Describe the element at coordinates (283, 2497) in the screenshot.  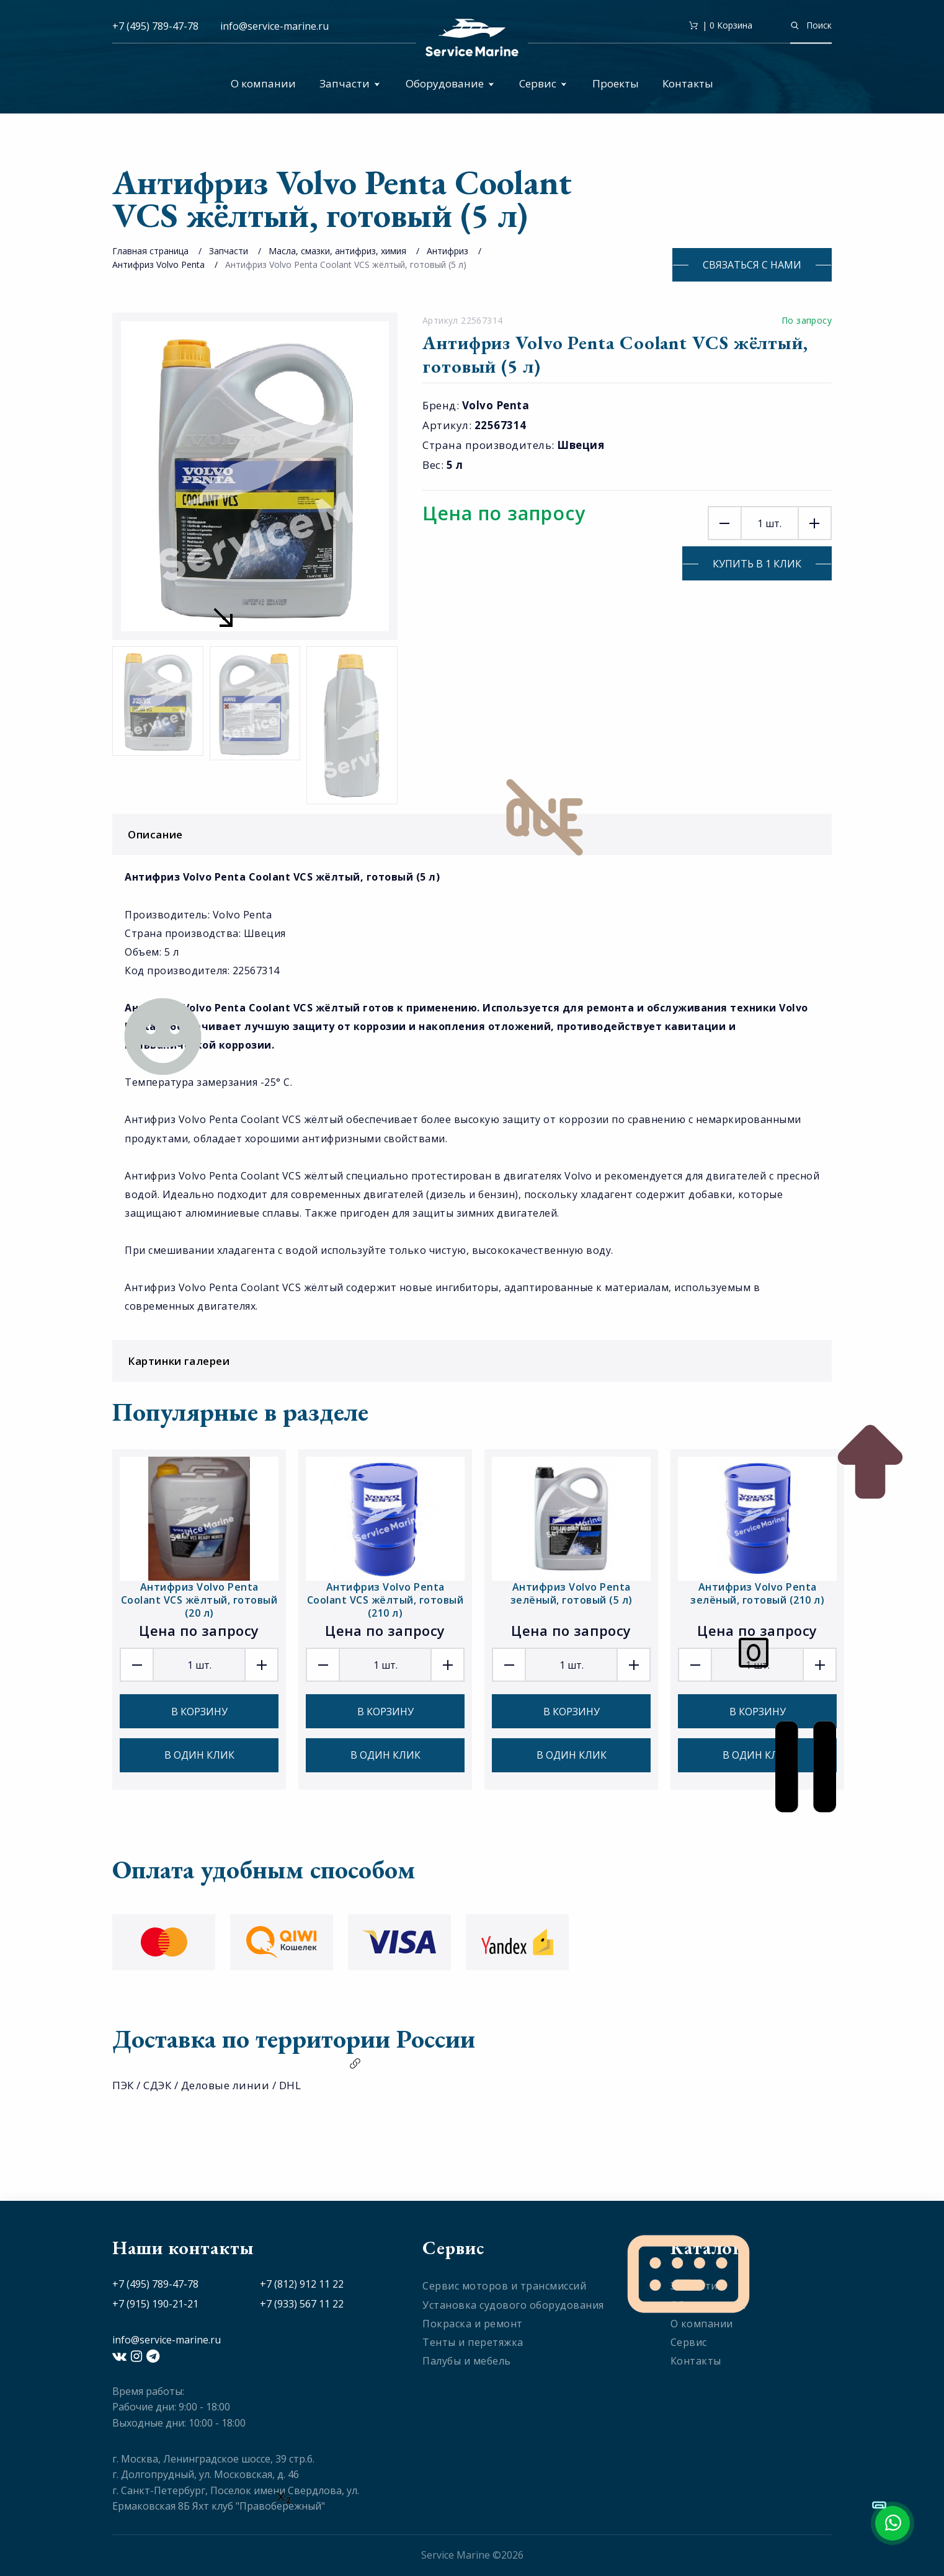
I see `format text as subscript` at that location.